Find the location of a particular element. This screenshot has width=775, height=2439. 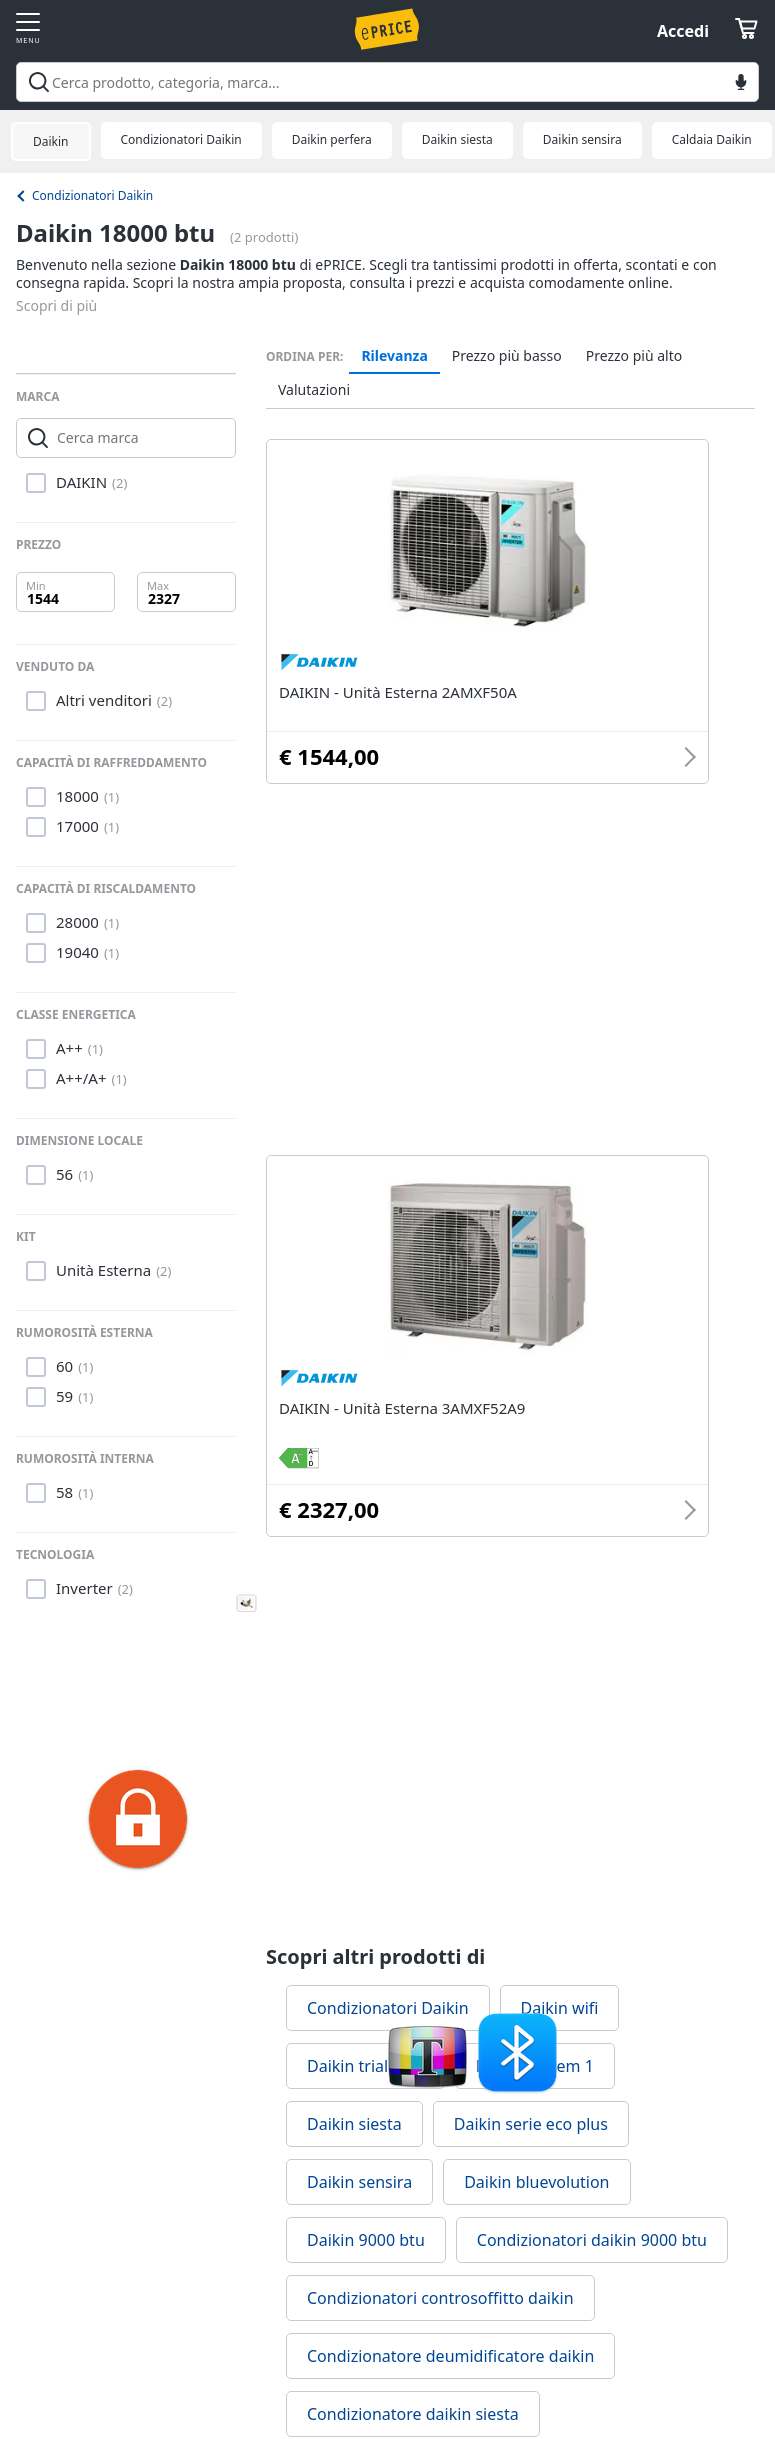

toggle bluetooth connectivity on or off is located at coordinates (517, 2052).